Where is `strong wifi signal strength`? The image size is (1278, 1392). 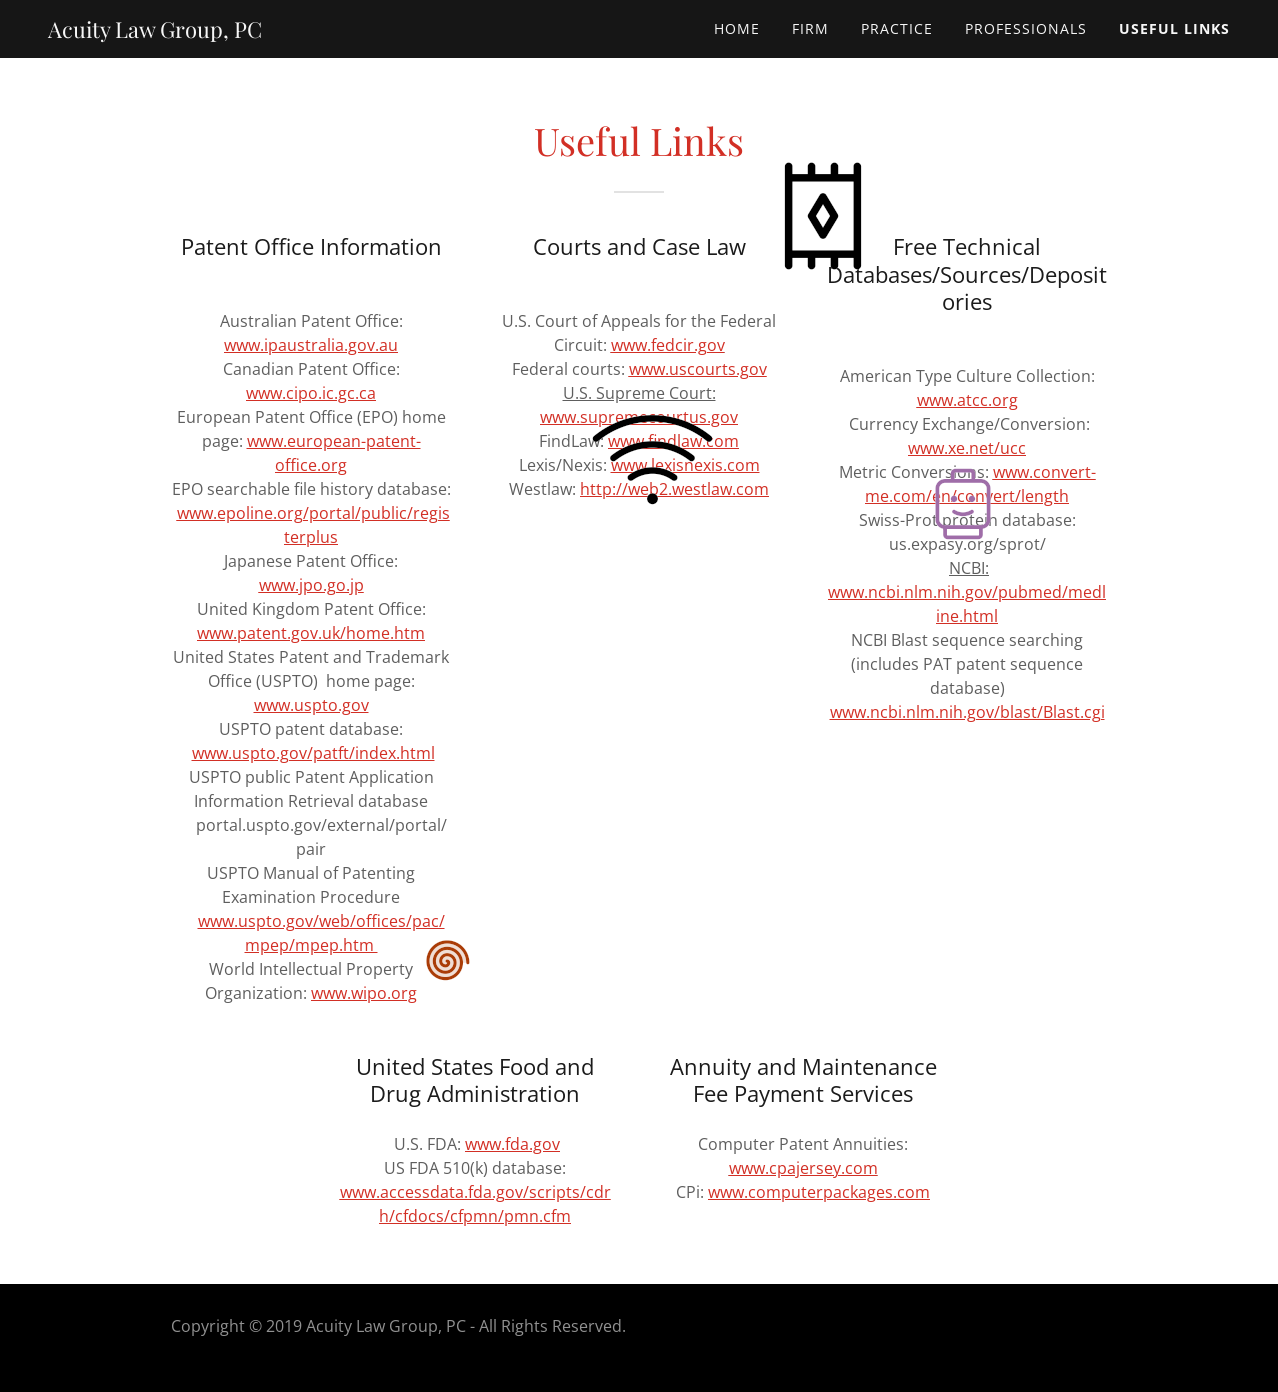
strong wifi signal strength is located at coordinates (652, 457).